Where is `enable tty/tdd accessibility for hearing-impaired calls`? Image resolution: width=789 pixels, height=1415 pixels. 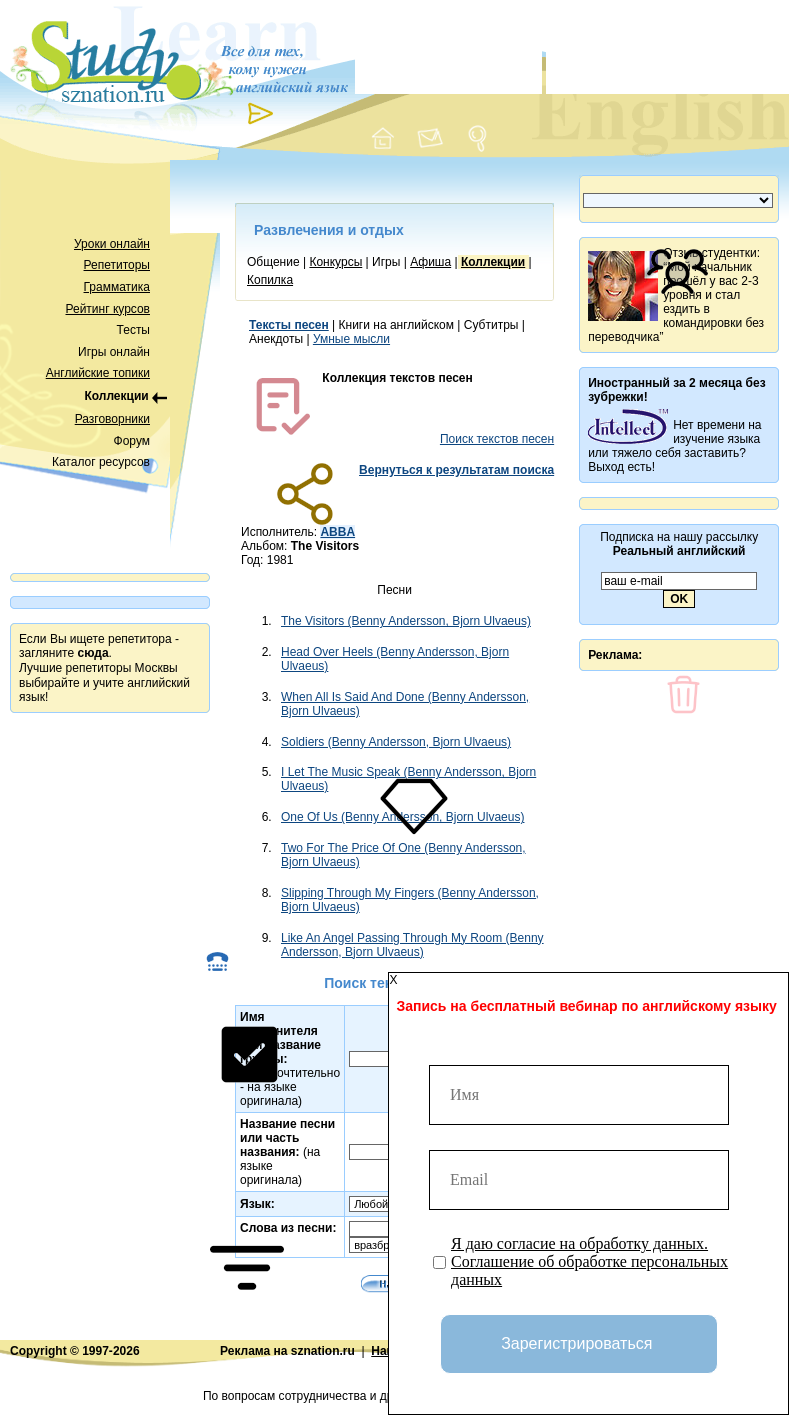 enable tty/tdd accessibility for hearing-impaired calls is located at coordinates (217, 961).